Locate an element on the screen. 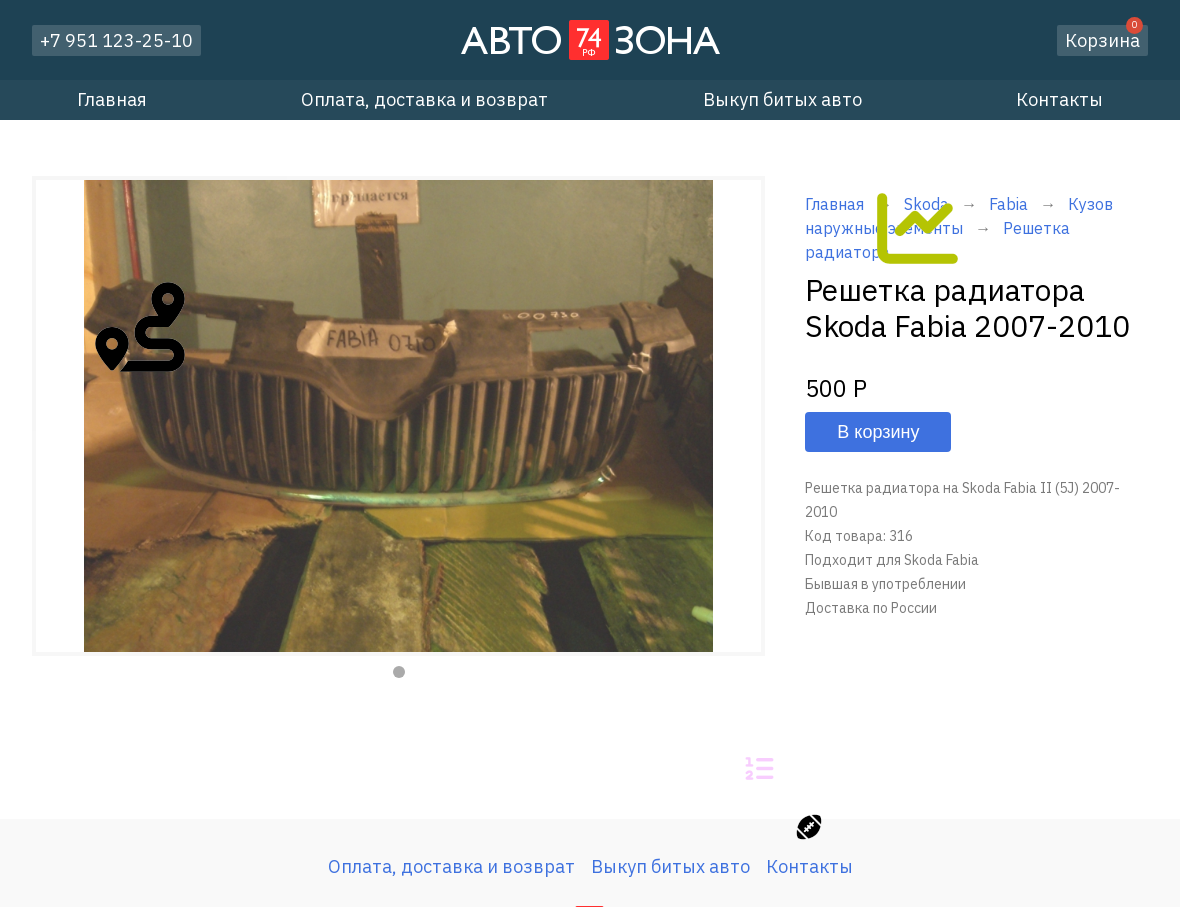 The width and height of the screenshot is (1180, 907). view analytics or statistics is located at coordinates (917, 228).